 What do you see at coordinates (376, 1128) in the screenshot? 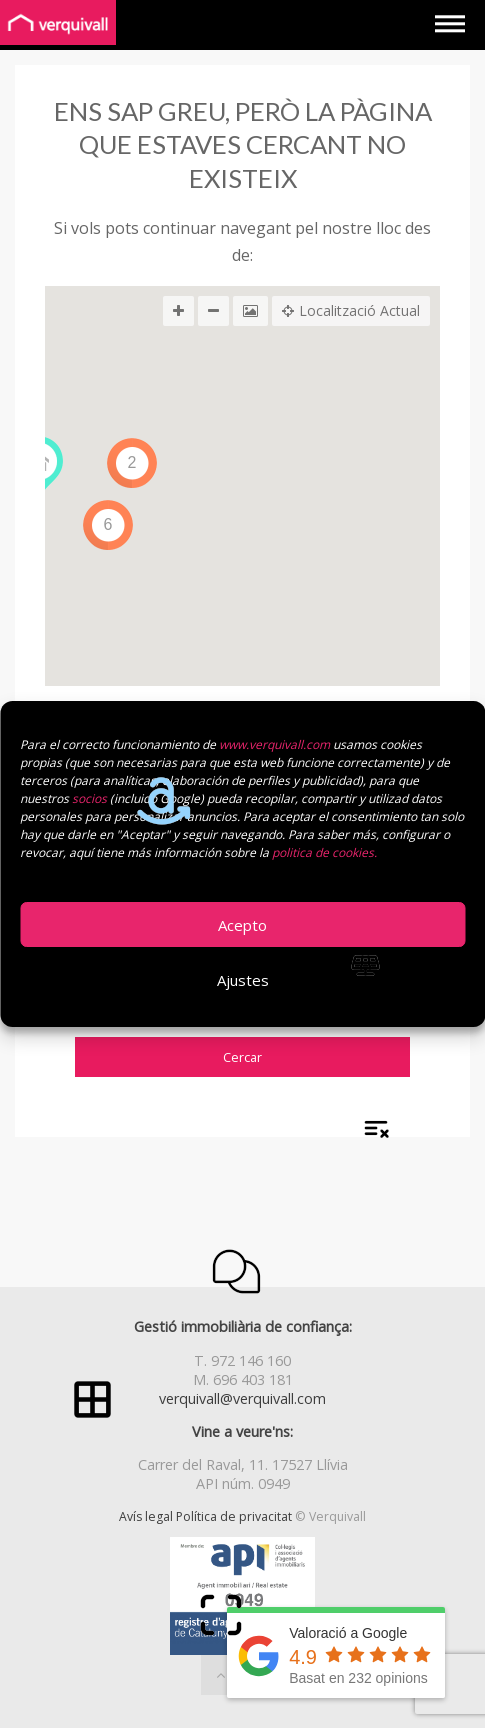
I see `remove a playlist` at bounding box center [376, 1128].